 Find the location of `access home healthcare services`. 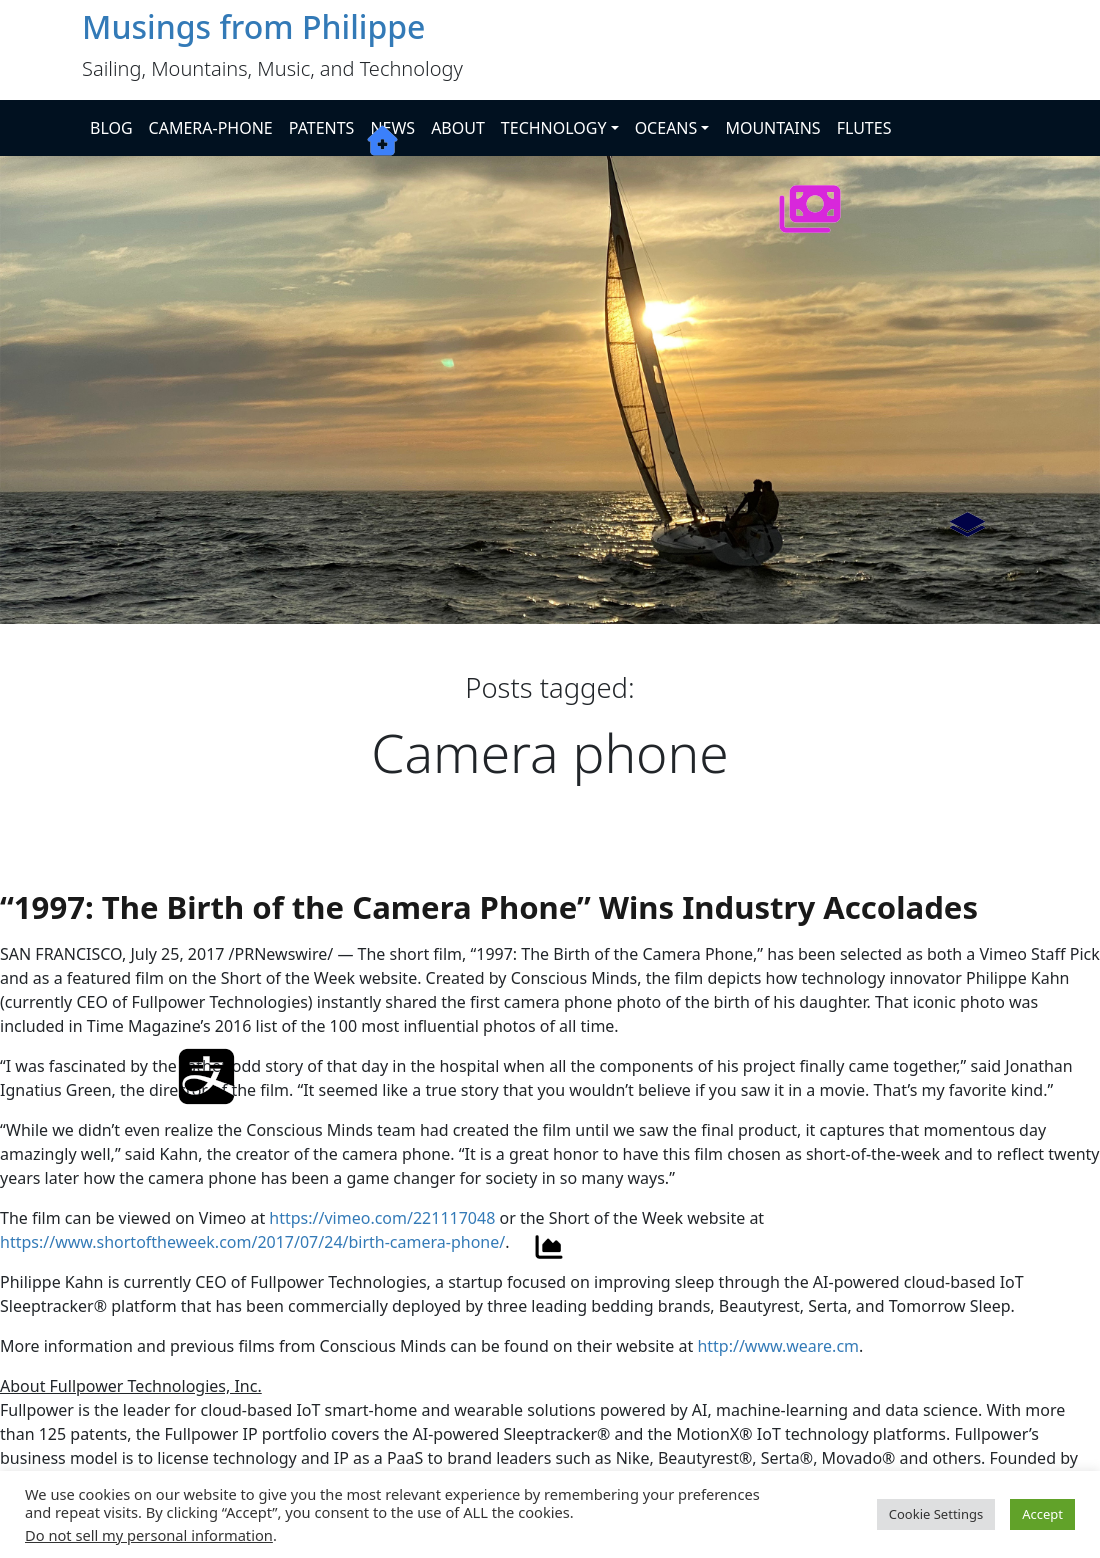

access home healthcare services is located at coordinates (382, 140).